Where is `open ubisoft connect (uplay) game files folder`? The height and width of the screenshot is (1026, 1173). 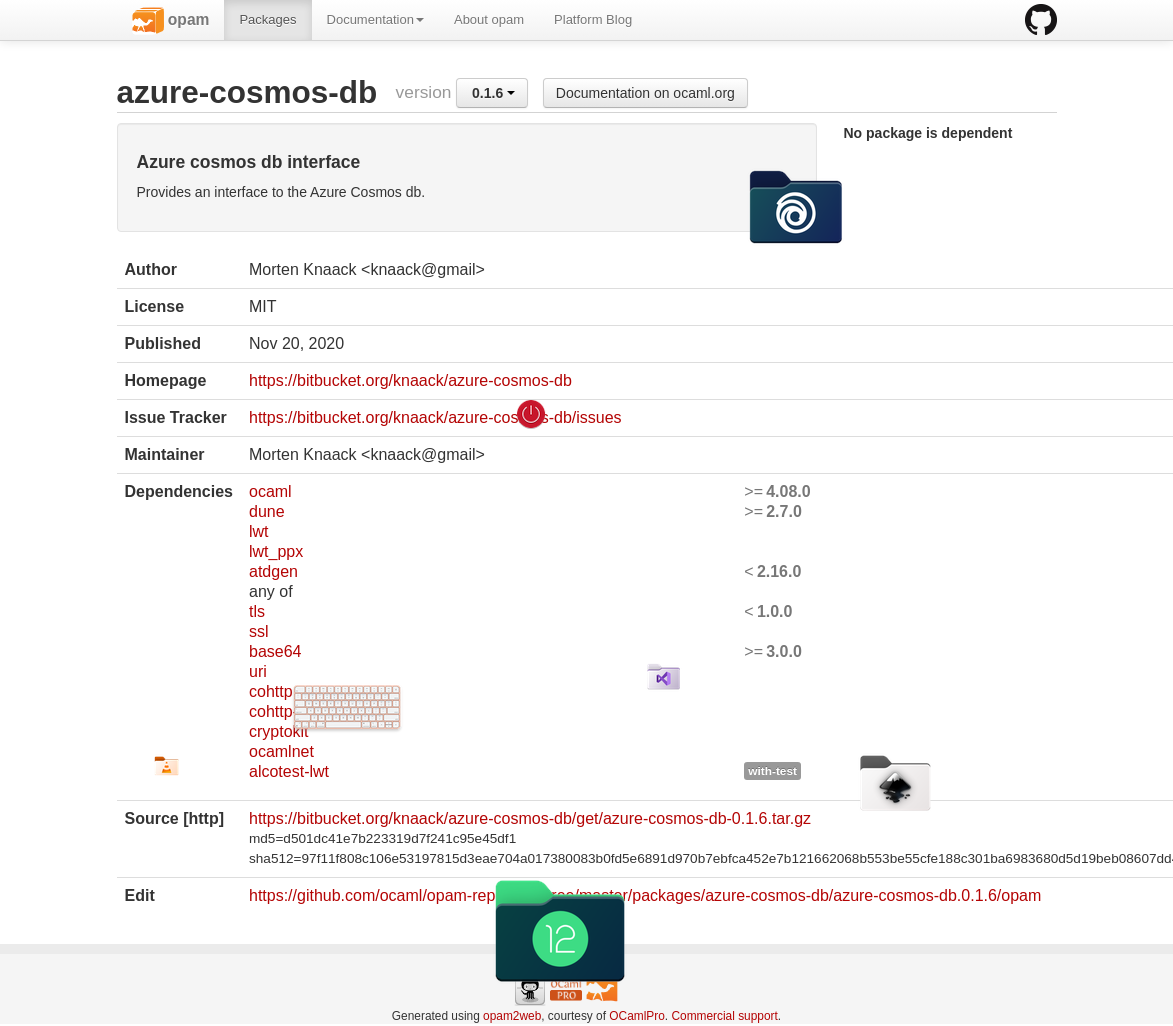
open ubisoft connect (uplay) game files folder is located at coordinates (795, 209).